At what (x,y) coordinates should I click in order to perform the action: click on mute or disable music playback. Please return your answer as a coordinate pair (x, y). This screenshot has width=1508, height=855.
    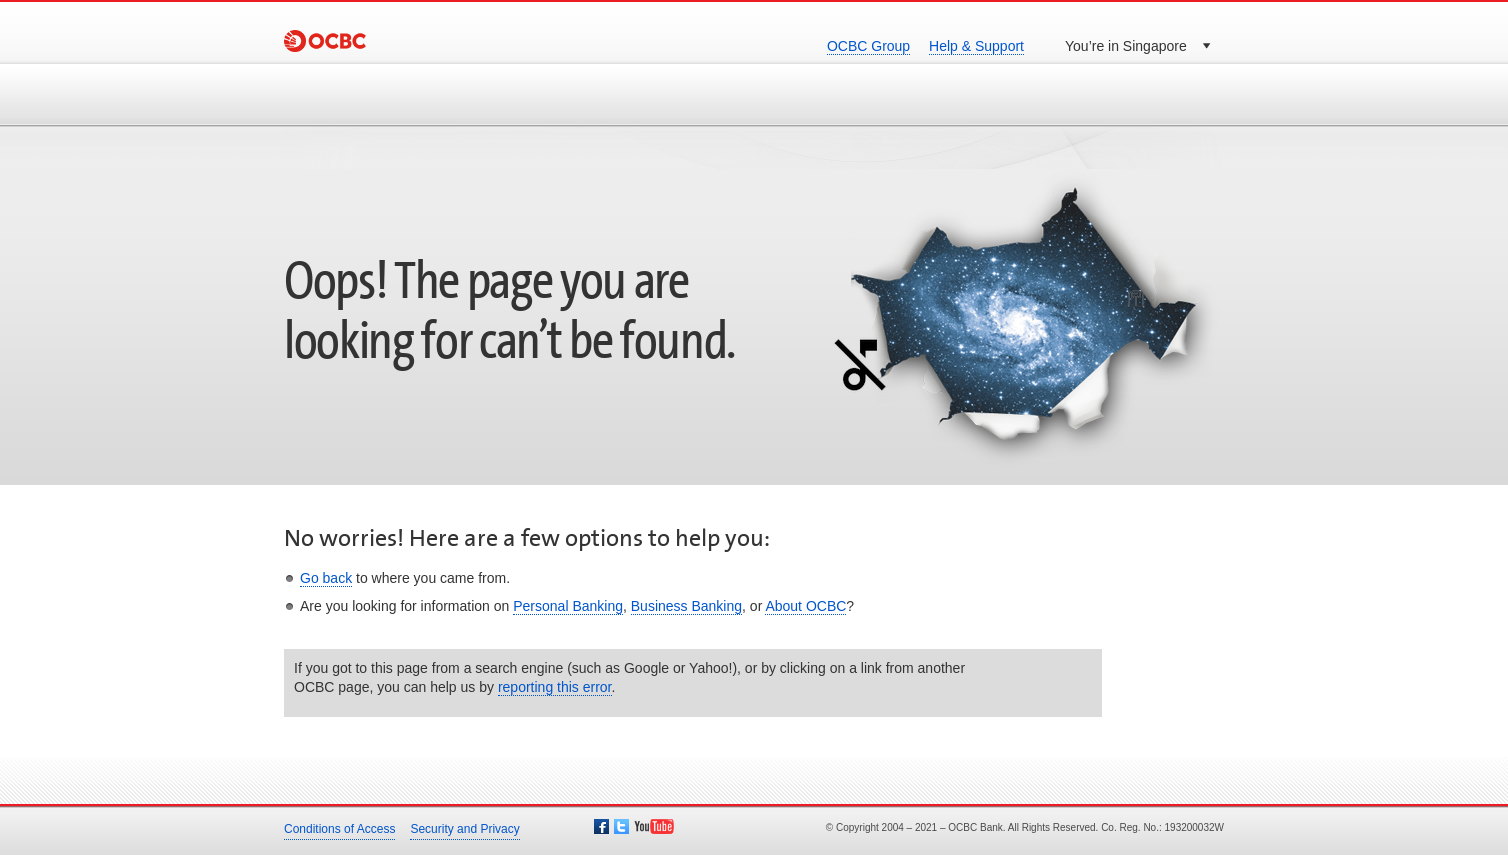
    Looking at the image, I should click on (860, 365).